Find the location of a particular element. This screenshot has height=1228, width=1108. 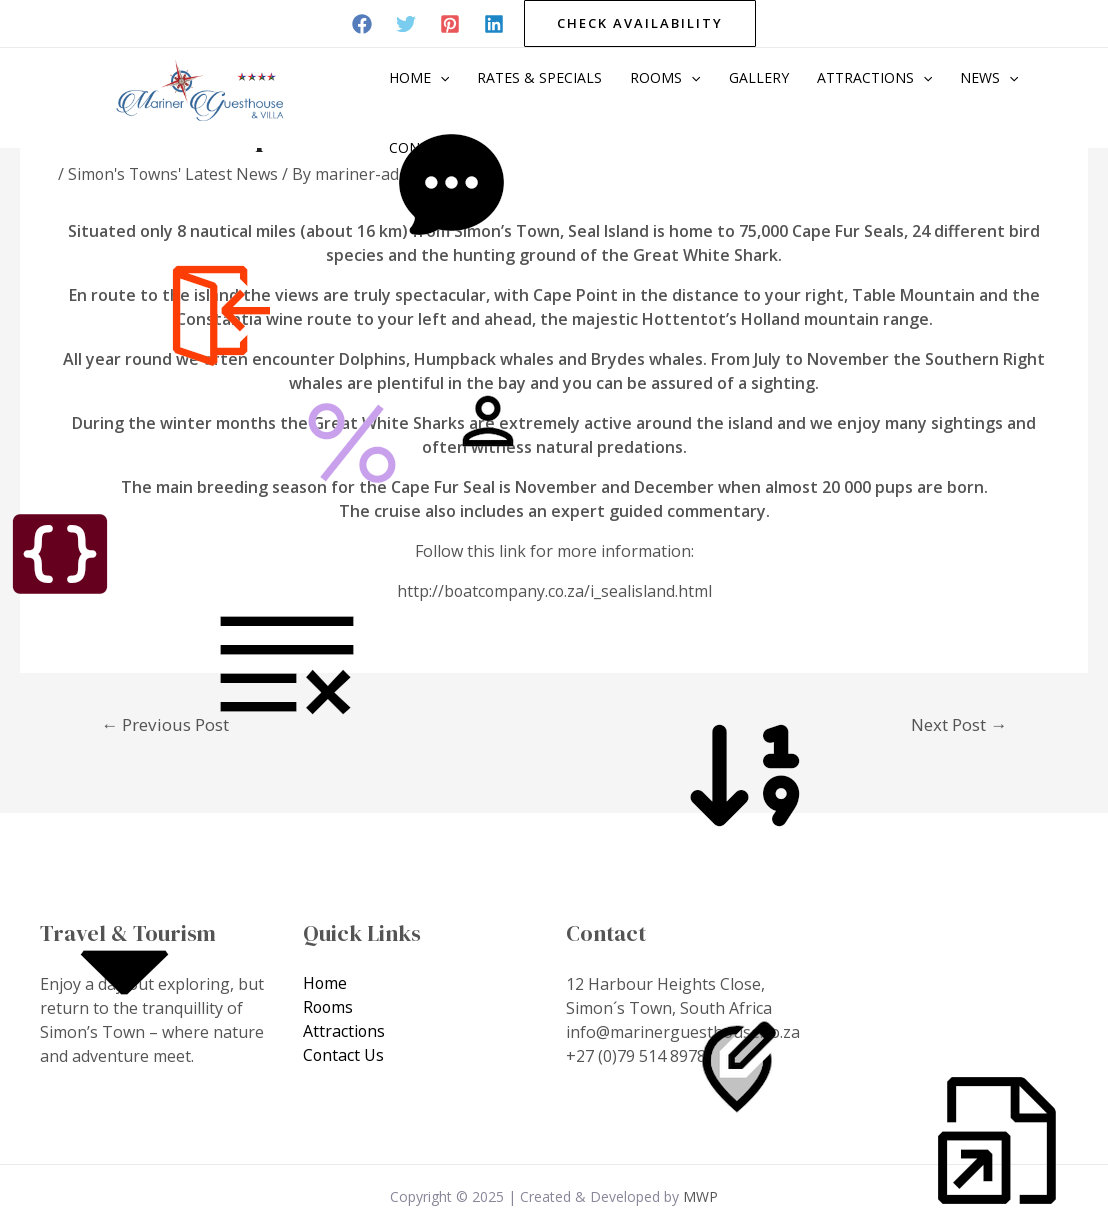

clear all items from a list is located at coordinates (287, 664).